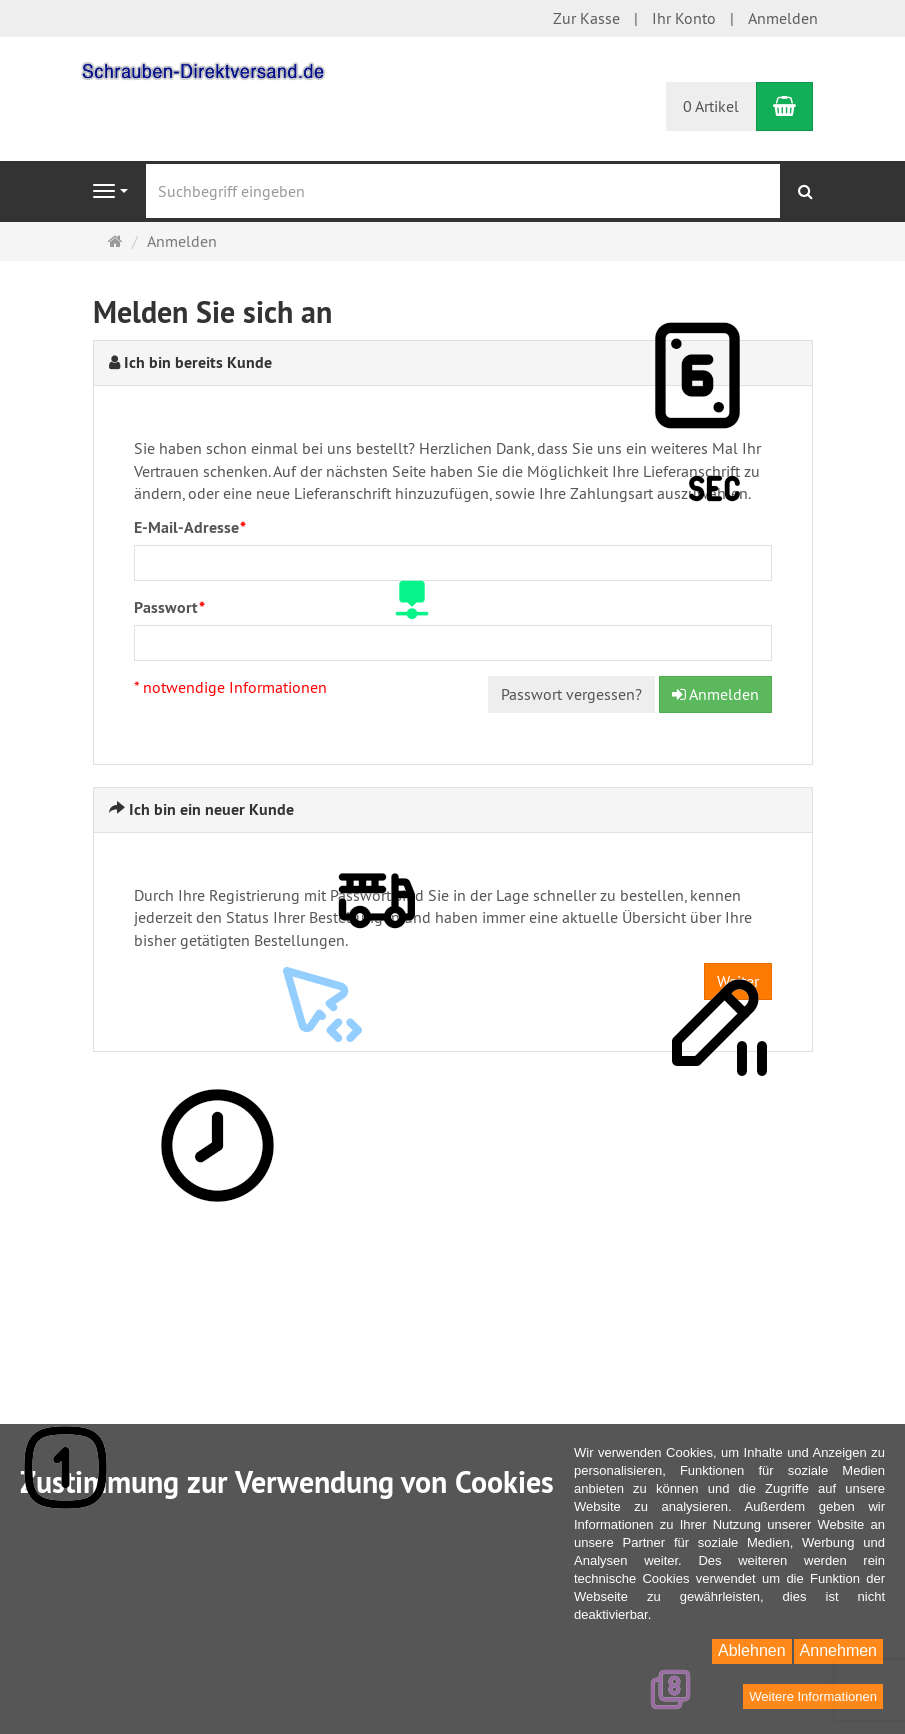 Image resolution: width=905 pixels, height=1734 pixels. I want to click on access developer cursor or pointer settings, so click(318, 1002).